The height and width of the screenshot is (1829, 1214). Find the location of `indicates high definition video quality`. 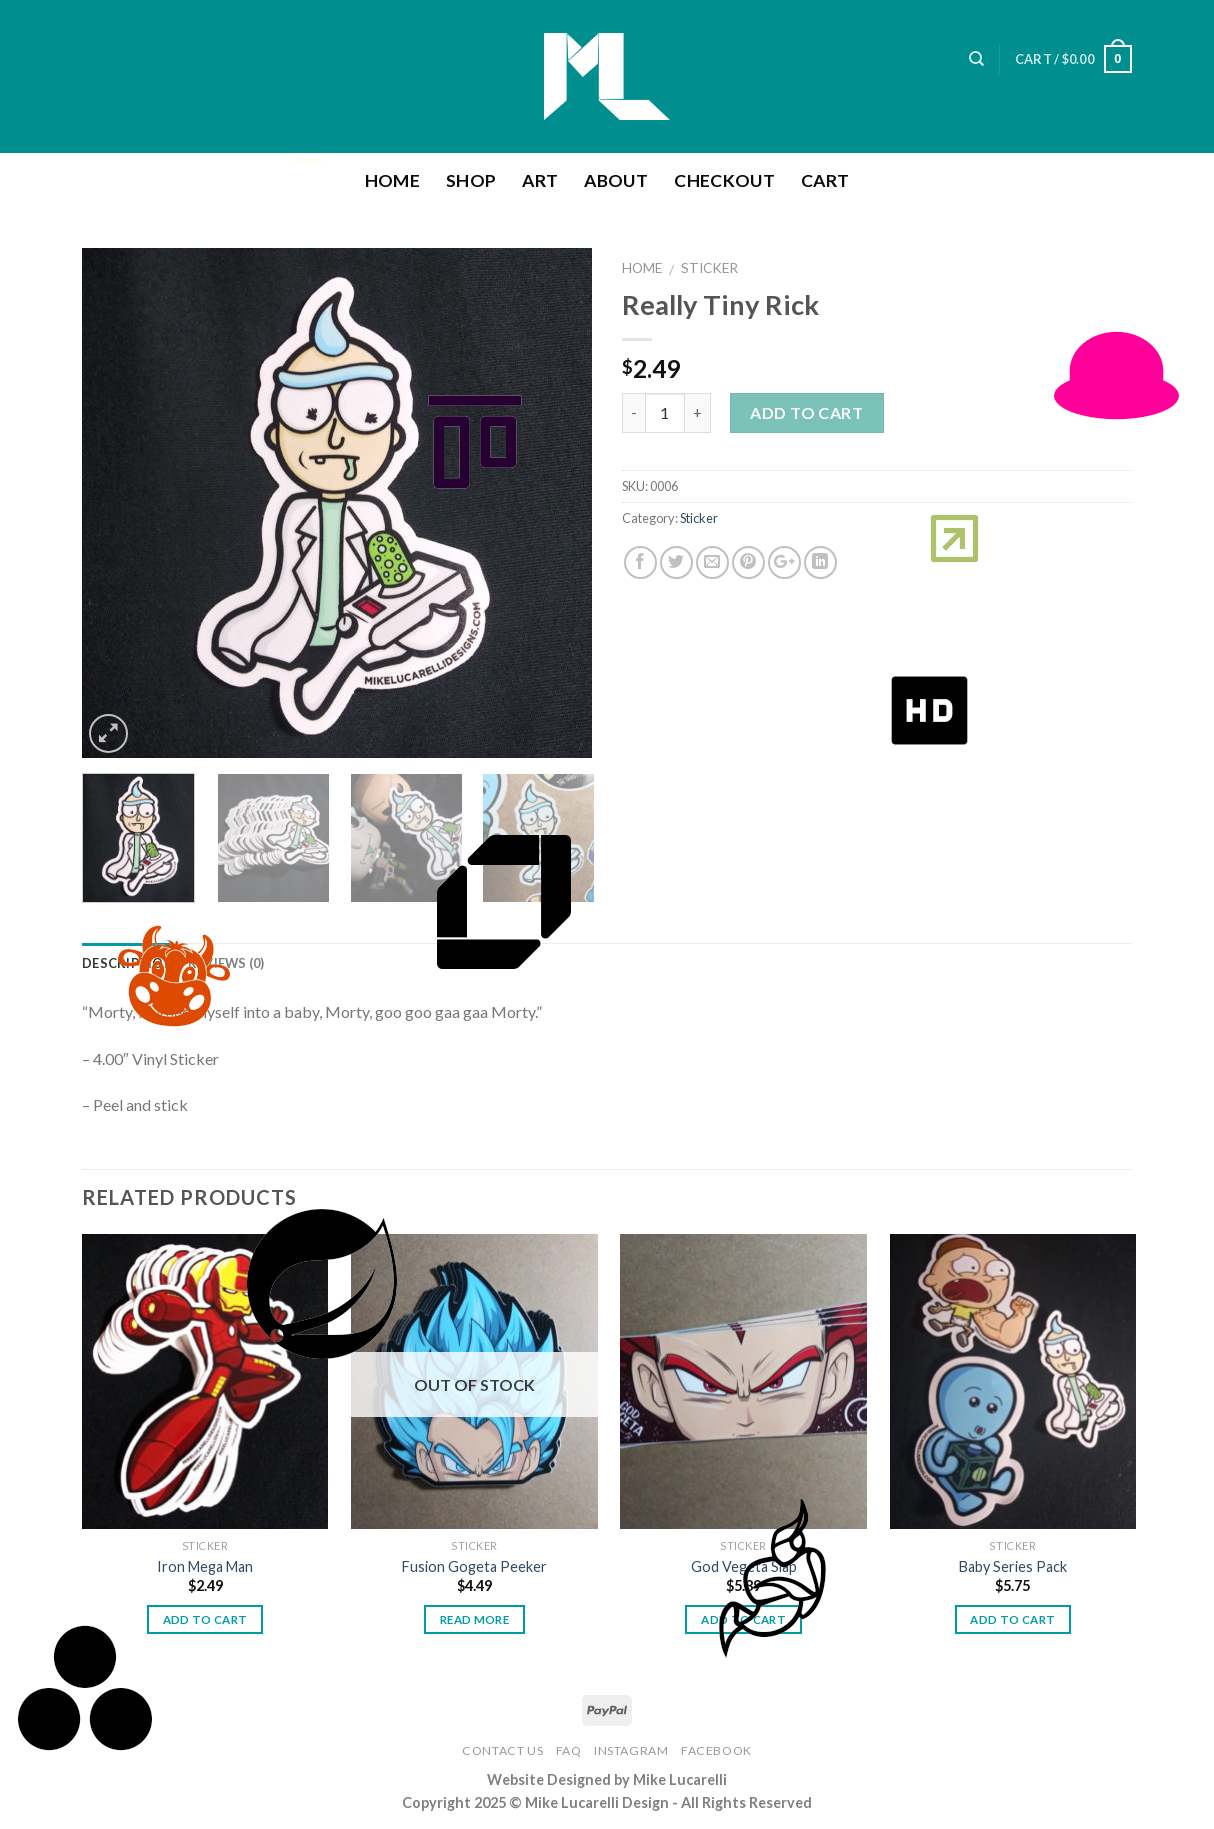

indicates high definition video quality is located at coordinates (929, 710).